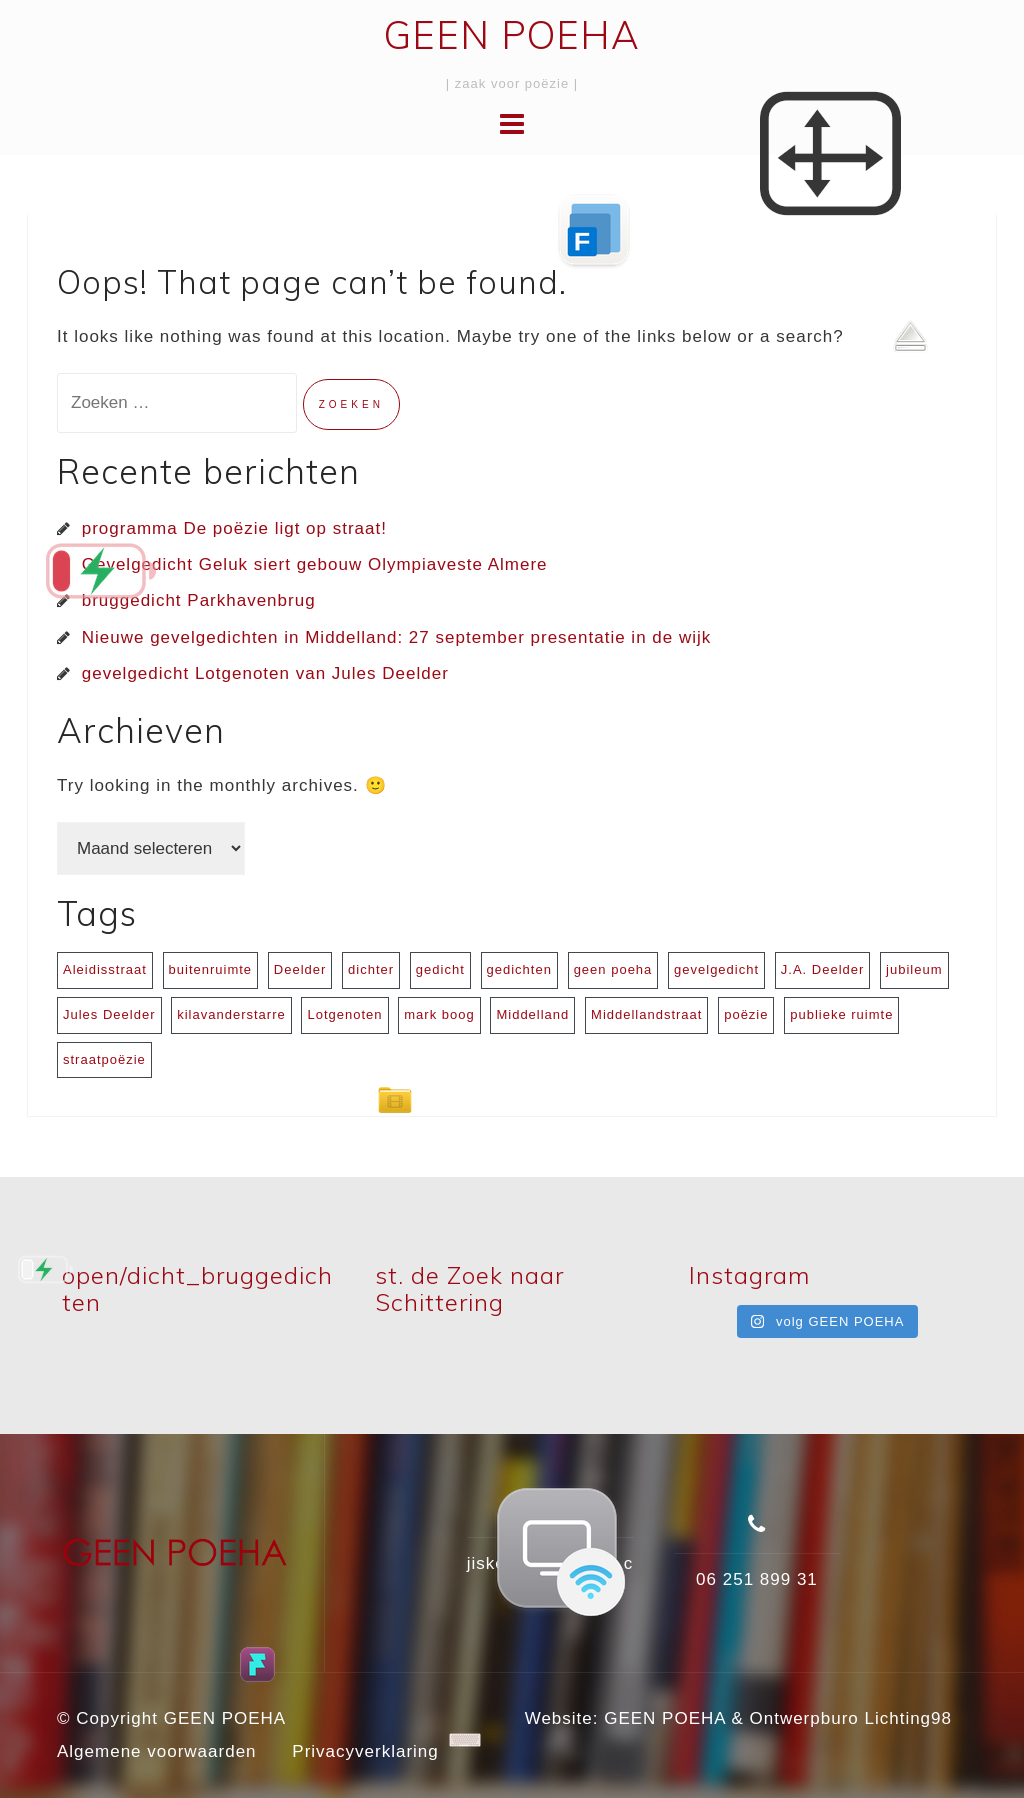 The image size is (1024, 1798). Describe the element at coordinates (465, 1740) in the screenshot. I see `connect a bluetooth keyboard` at that location.